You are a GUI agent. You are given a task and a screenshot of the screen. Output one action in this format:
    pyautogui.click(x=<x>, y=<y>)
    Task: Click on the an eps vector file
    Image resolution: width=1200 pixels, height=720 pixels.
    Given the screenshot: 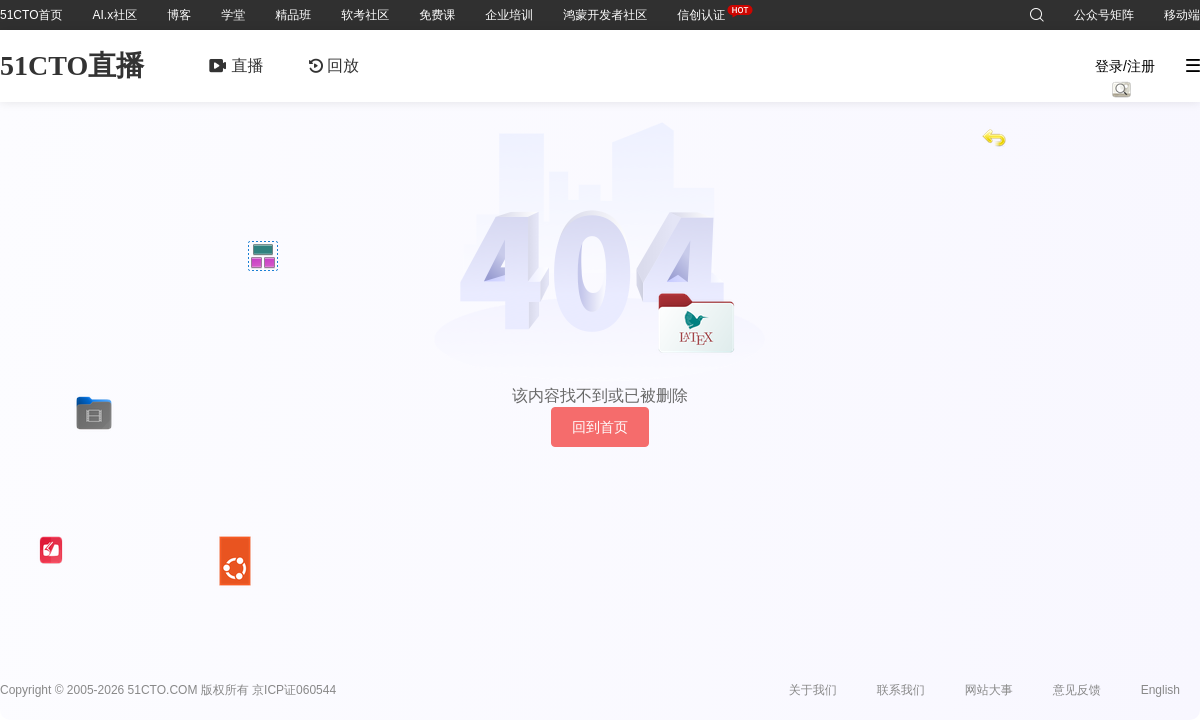 What is the action you would take?
    pyautogui.click(x=51, y=550)
    